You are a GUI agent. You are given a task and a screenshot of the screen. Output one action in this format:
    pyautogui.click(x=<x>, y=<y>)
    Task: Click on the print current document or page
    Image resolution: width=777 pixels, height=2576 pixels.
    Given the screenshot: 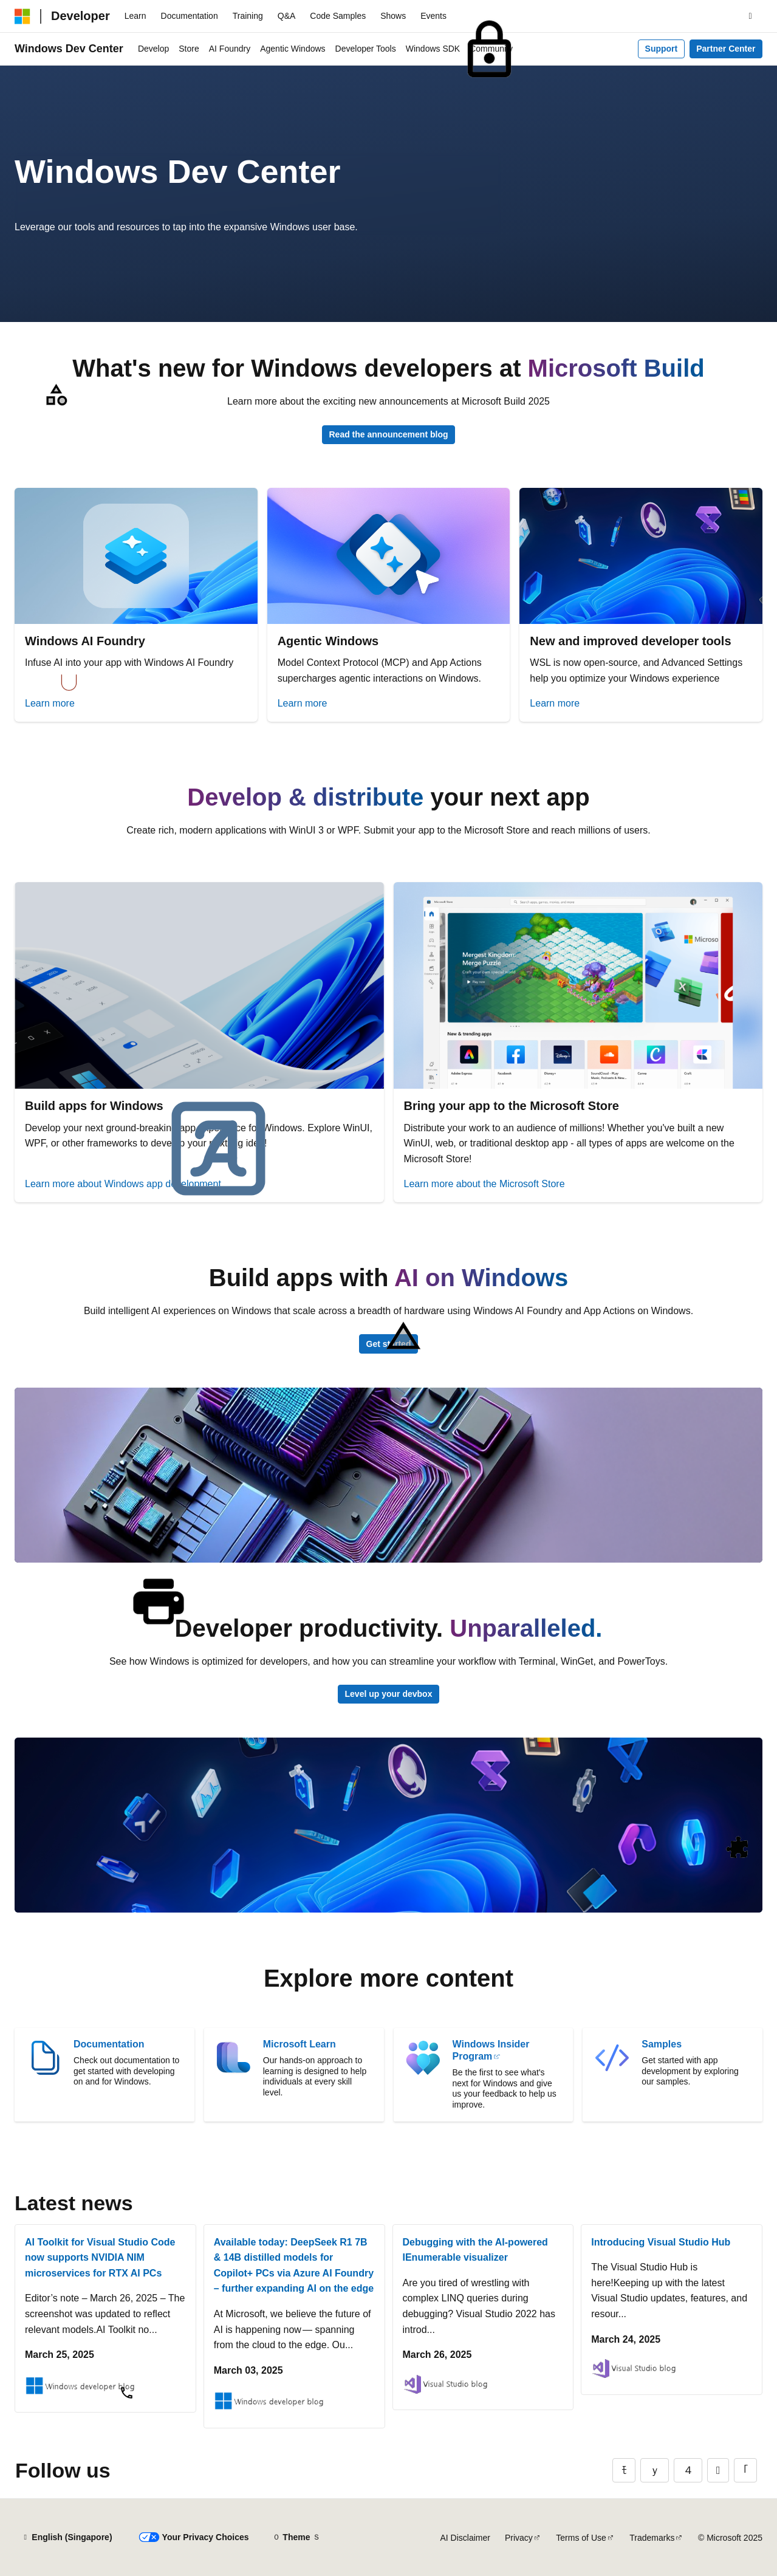 What is the action you would take?
    pyautogui.click(x=159, y=1601)
    